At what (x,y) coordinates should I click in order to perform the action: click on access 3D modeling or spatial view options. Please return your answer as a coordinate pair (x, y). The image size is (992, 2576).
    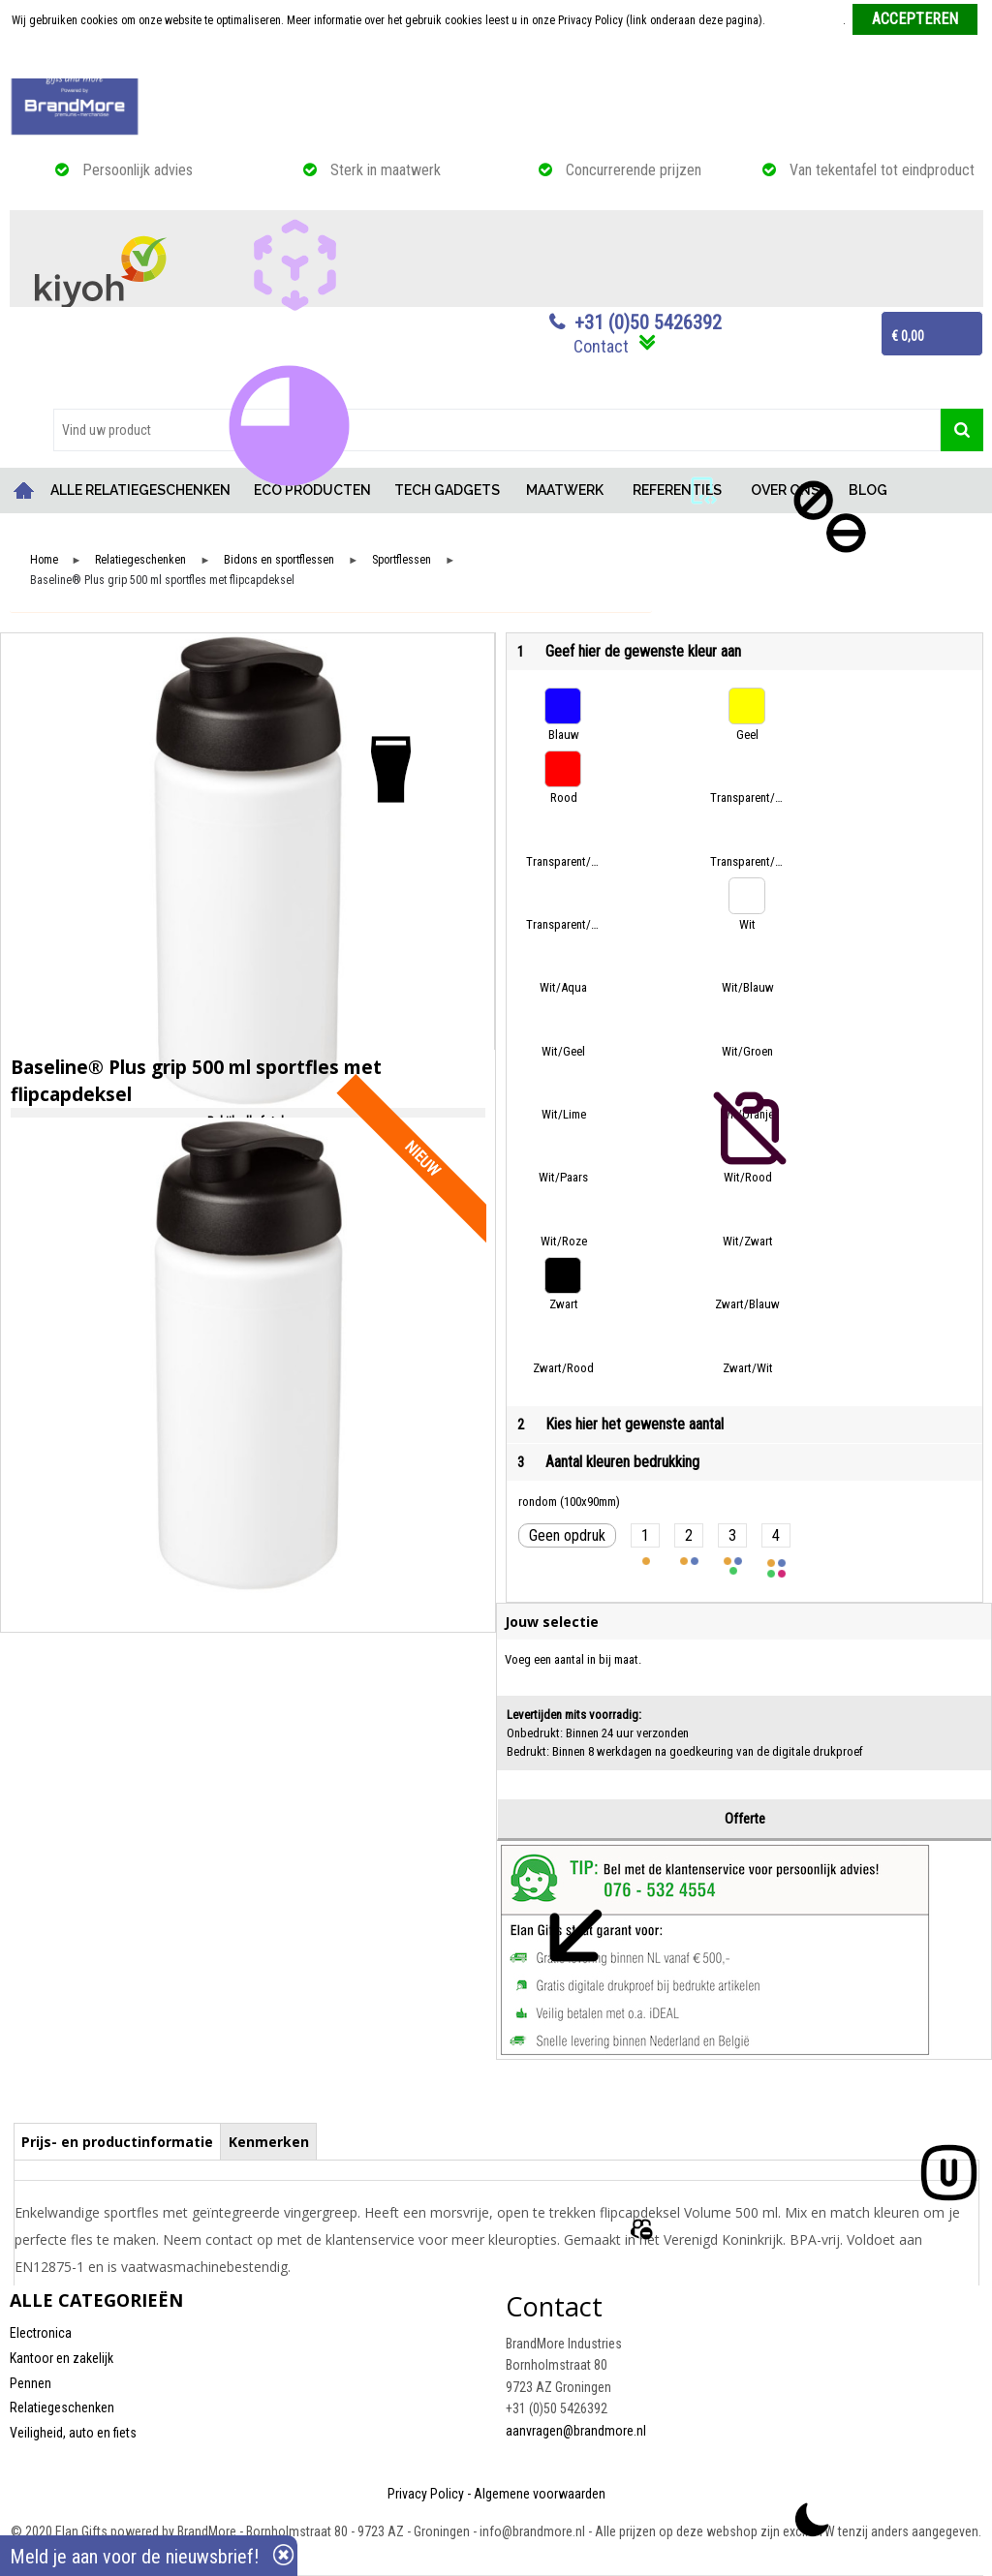
    Looking at the image, I should click on (294, 264).